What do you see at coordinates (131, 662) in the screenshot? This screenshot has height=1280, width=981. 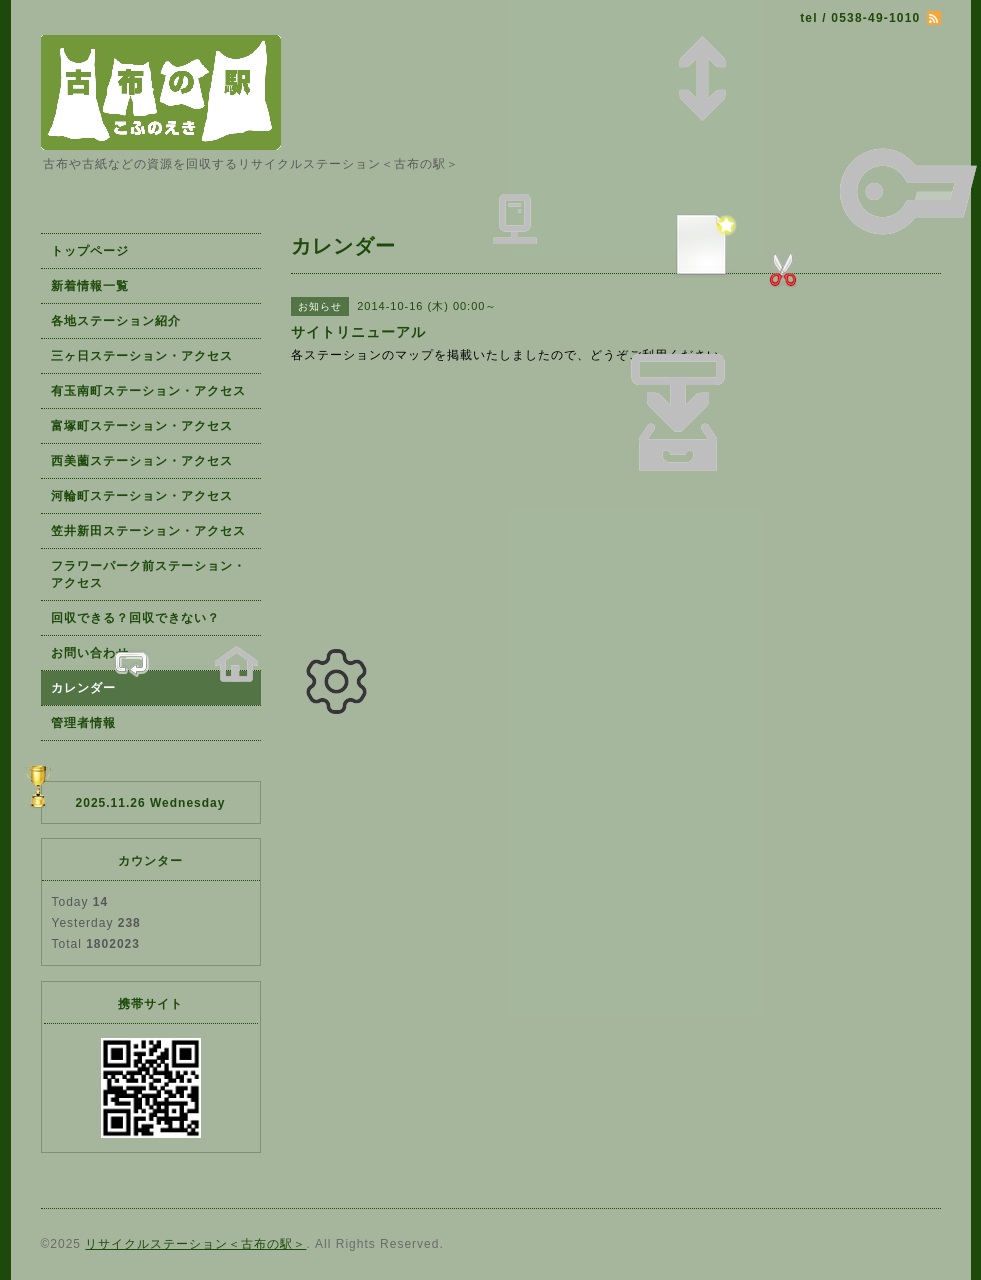 I see `enable repeat mode for current playlist` at bounding box center [131, 662].